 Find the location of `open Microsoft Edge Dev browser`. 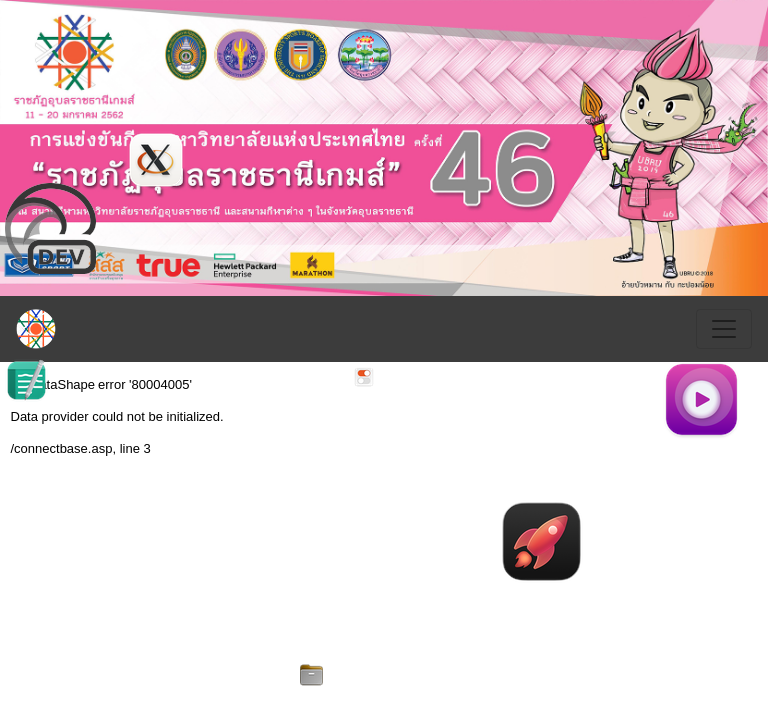

open Microsoft Edge Dev browser is located at coordinates (50, 228).